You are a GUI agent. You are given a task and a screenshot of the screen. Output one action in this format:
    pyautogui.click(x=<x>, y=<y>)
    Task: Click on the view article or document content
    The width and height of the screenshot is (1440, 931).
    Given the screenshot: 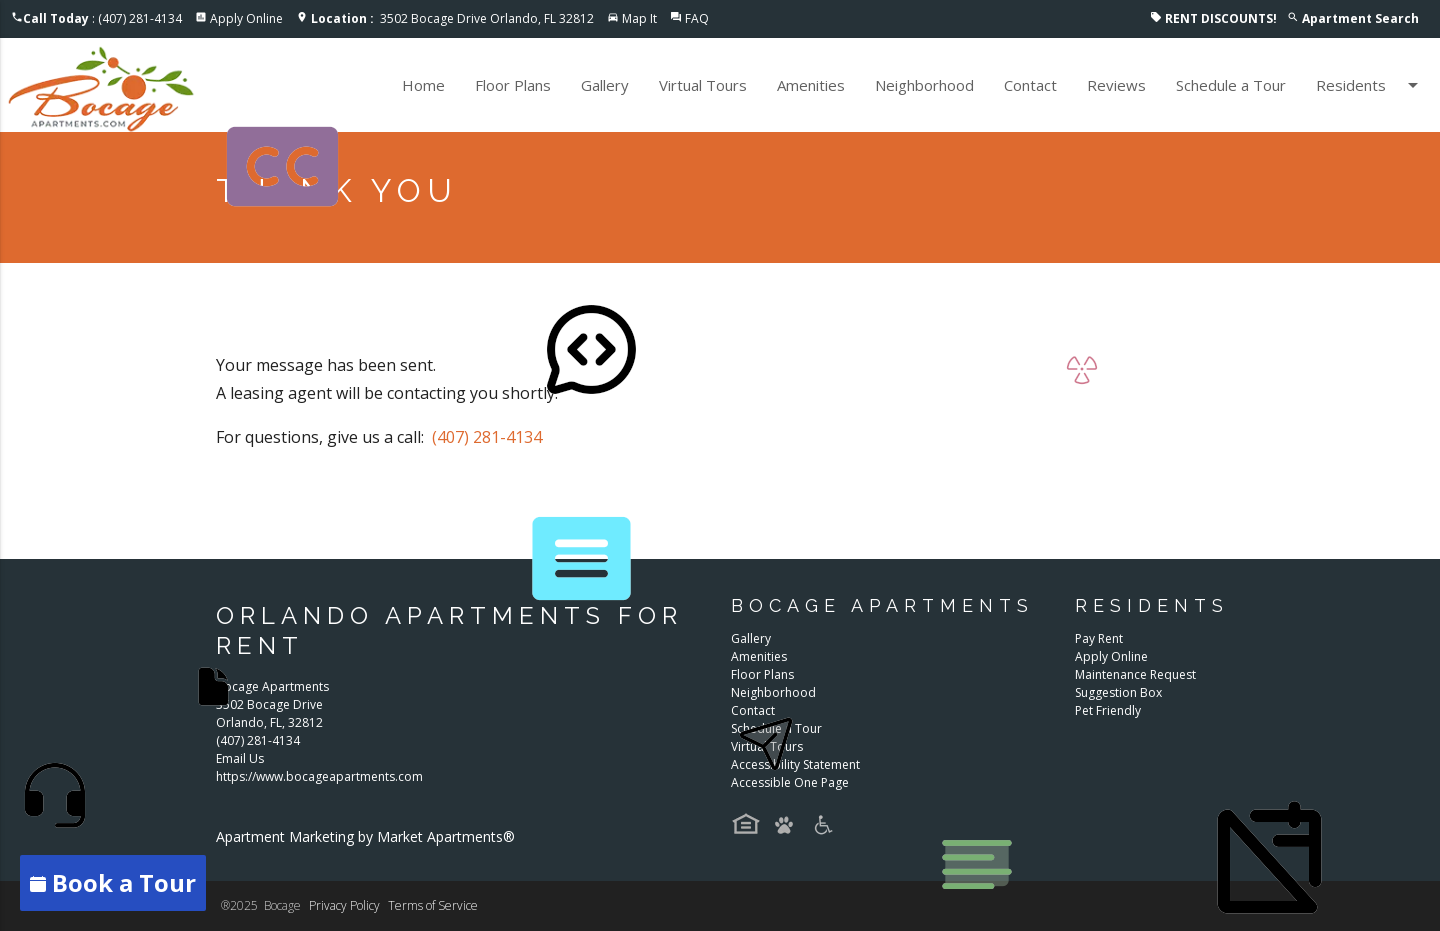 What is the action you would take?
    pyautogui.click(x=581, y=558)
    